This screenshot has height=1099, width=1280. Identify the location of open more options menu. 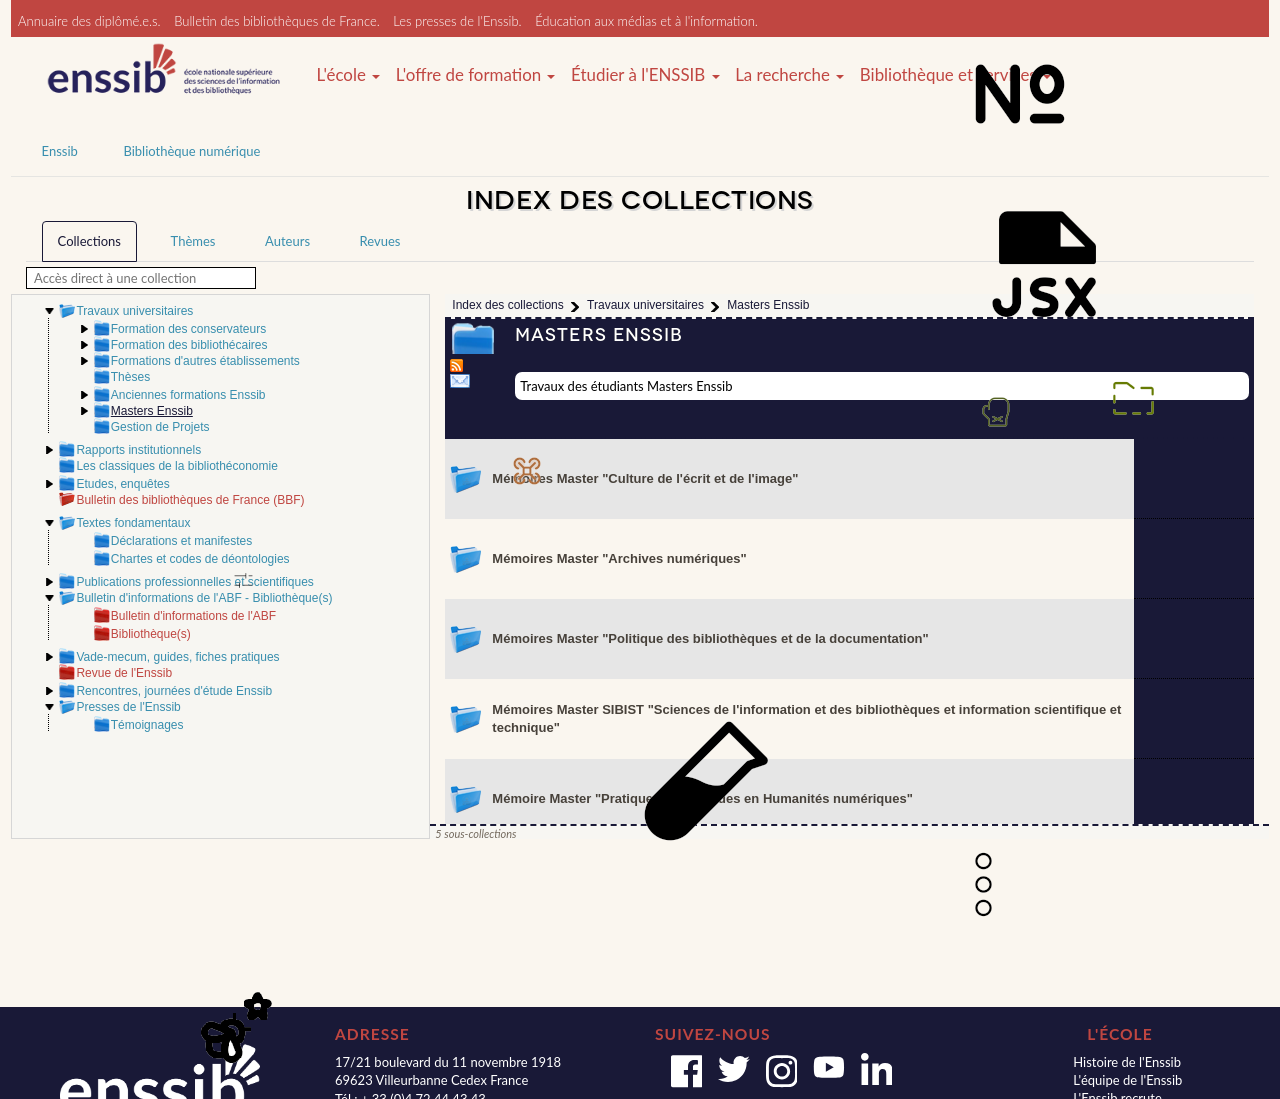
(983, 884).